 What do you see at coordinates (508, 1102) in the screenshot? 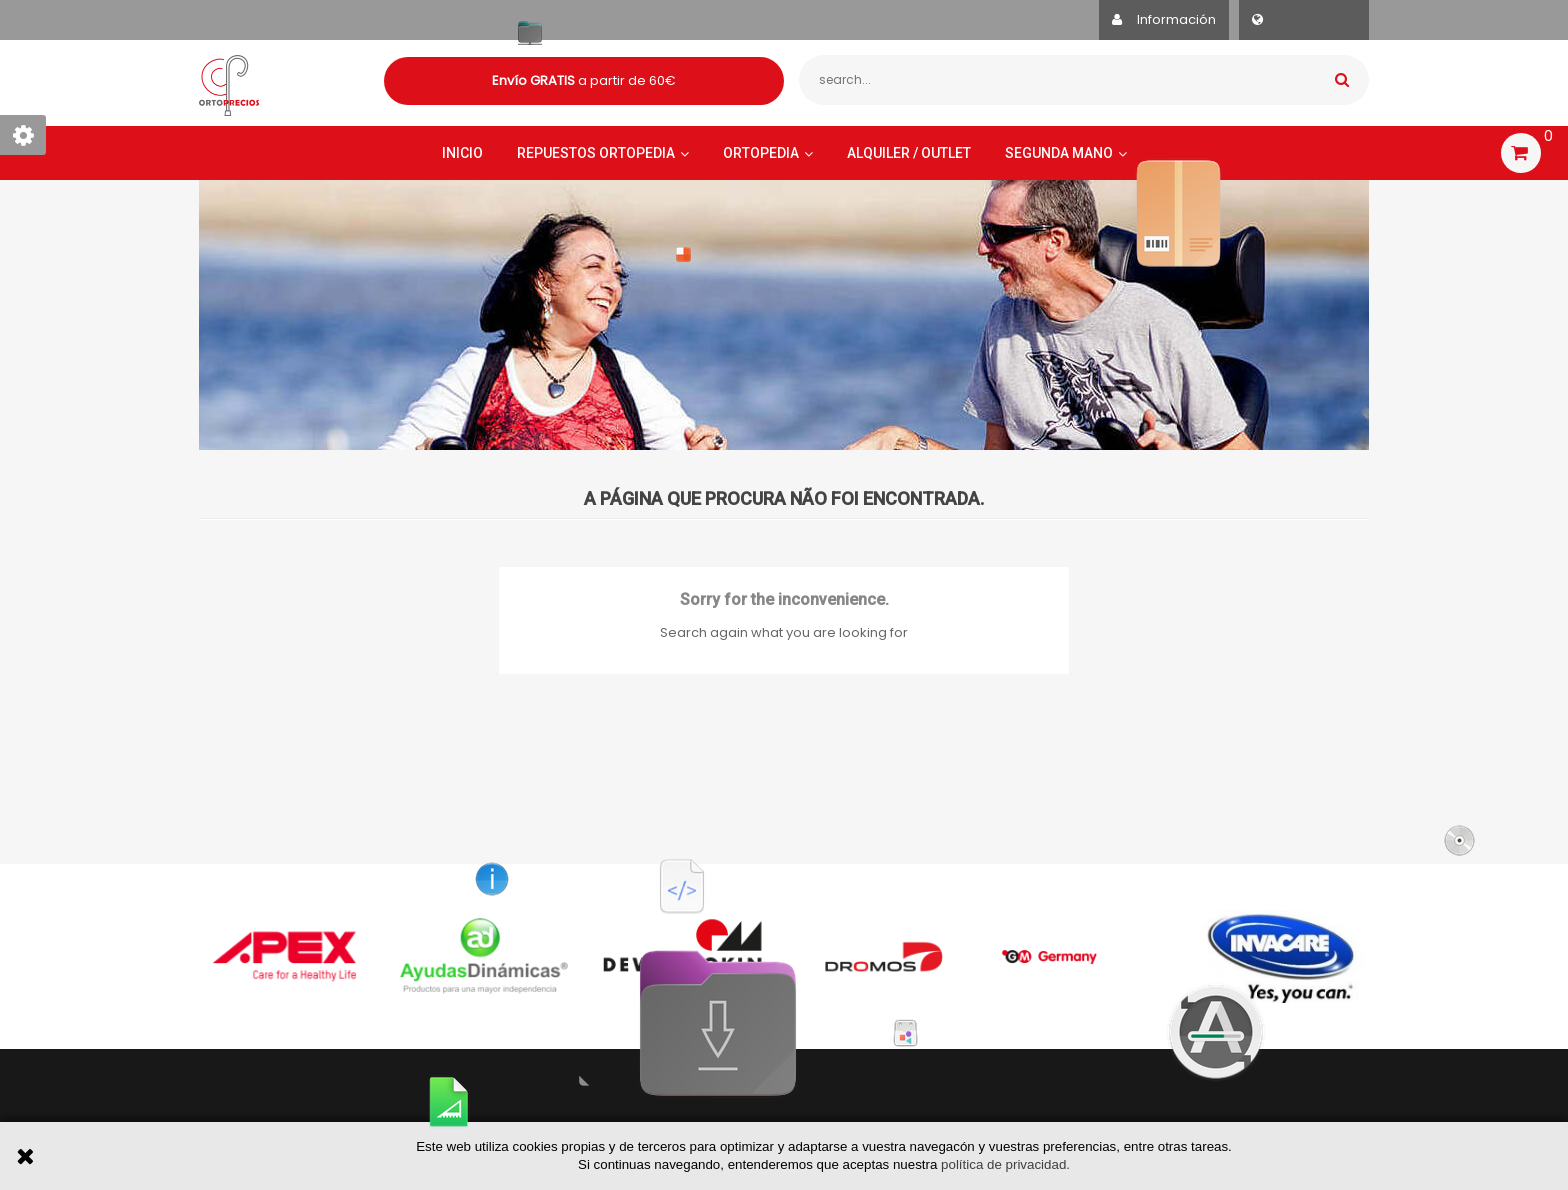
I see `open a UI designer or interface builder file` at bounding box center [508, 1102].